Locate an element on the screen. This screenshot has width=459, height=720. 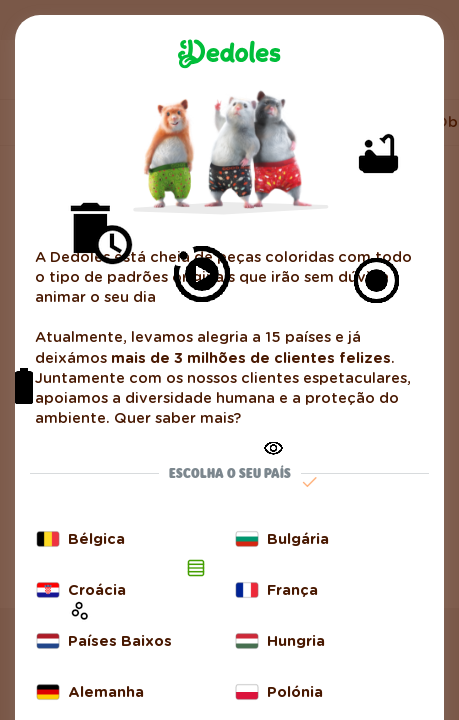
indicates a selected radio button option is located at coordinates (376, 280).